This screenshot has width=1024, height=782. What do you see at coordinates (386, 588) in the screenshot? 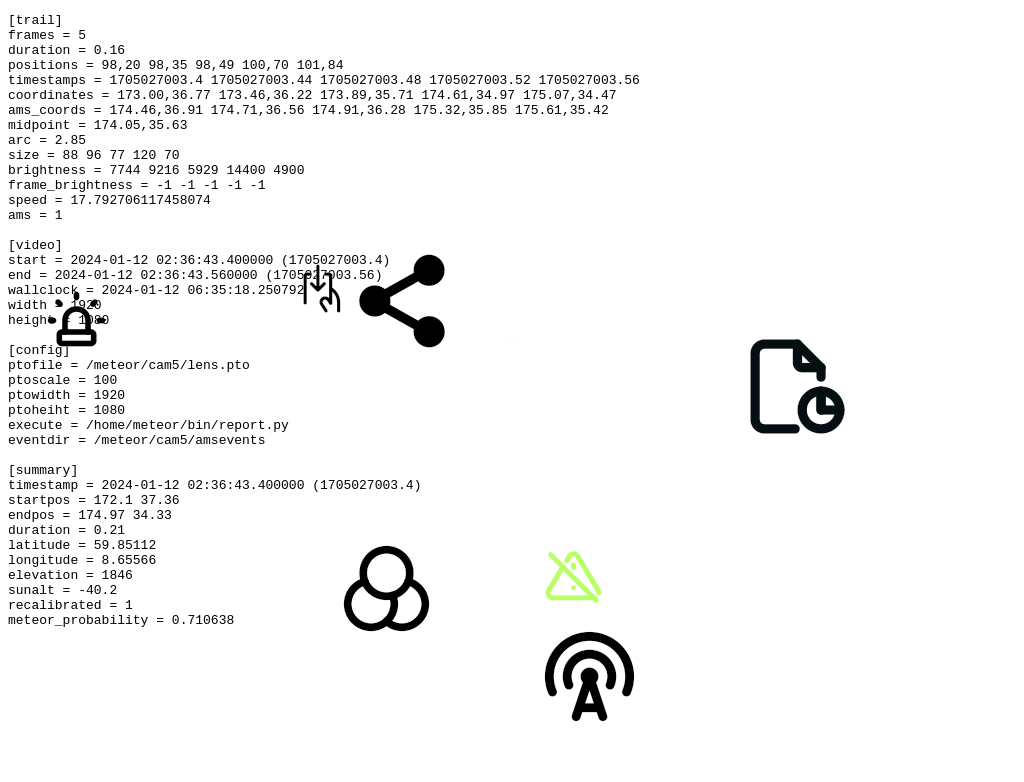
I see `adjust color filter settings` at bounding box center [386, 588].